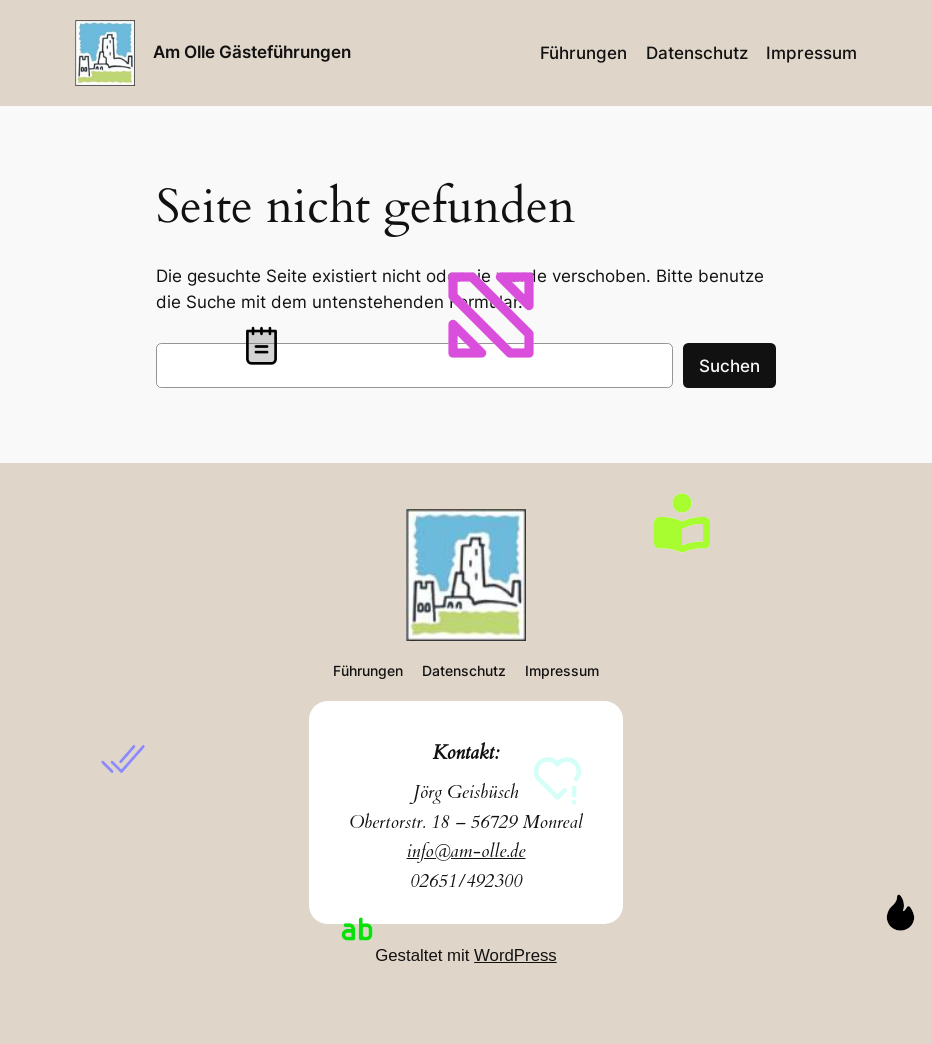 The height and width of the screenshot is (1044, 932). What do you see at coordinates (900, 913) in the screenshot?
I see `indicates trending or hot content` at bounding box center [900, 913].